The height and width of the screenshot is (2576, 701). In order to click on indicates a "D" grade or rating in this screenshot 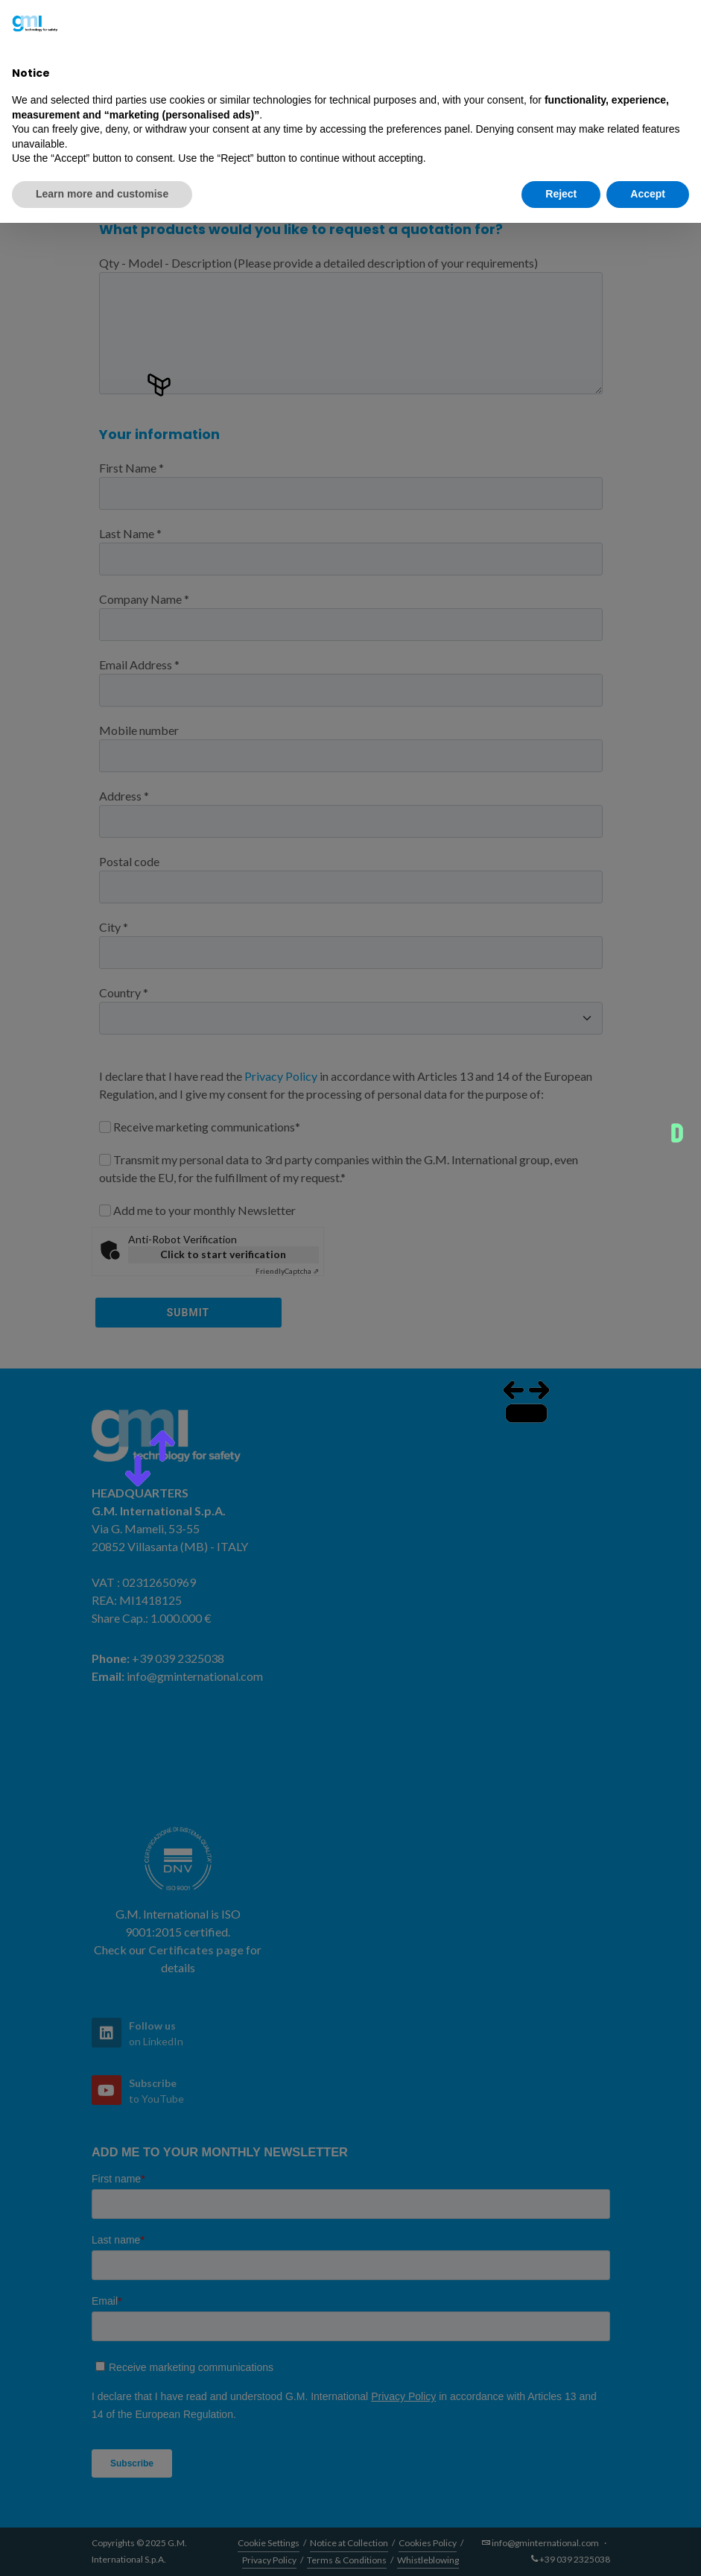, I will do `click(677, 1133)`.